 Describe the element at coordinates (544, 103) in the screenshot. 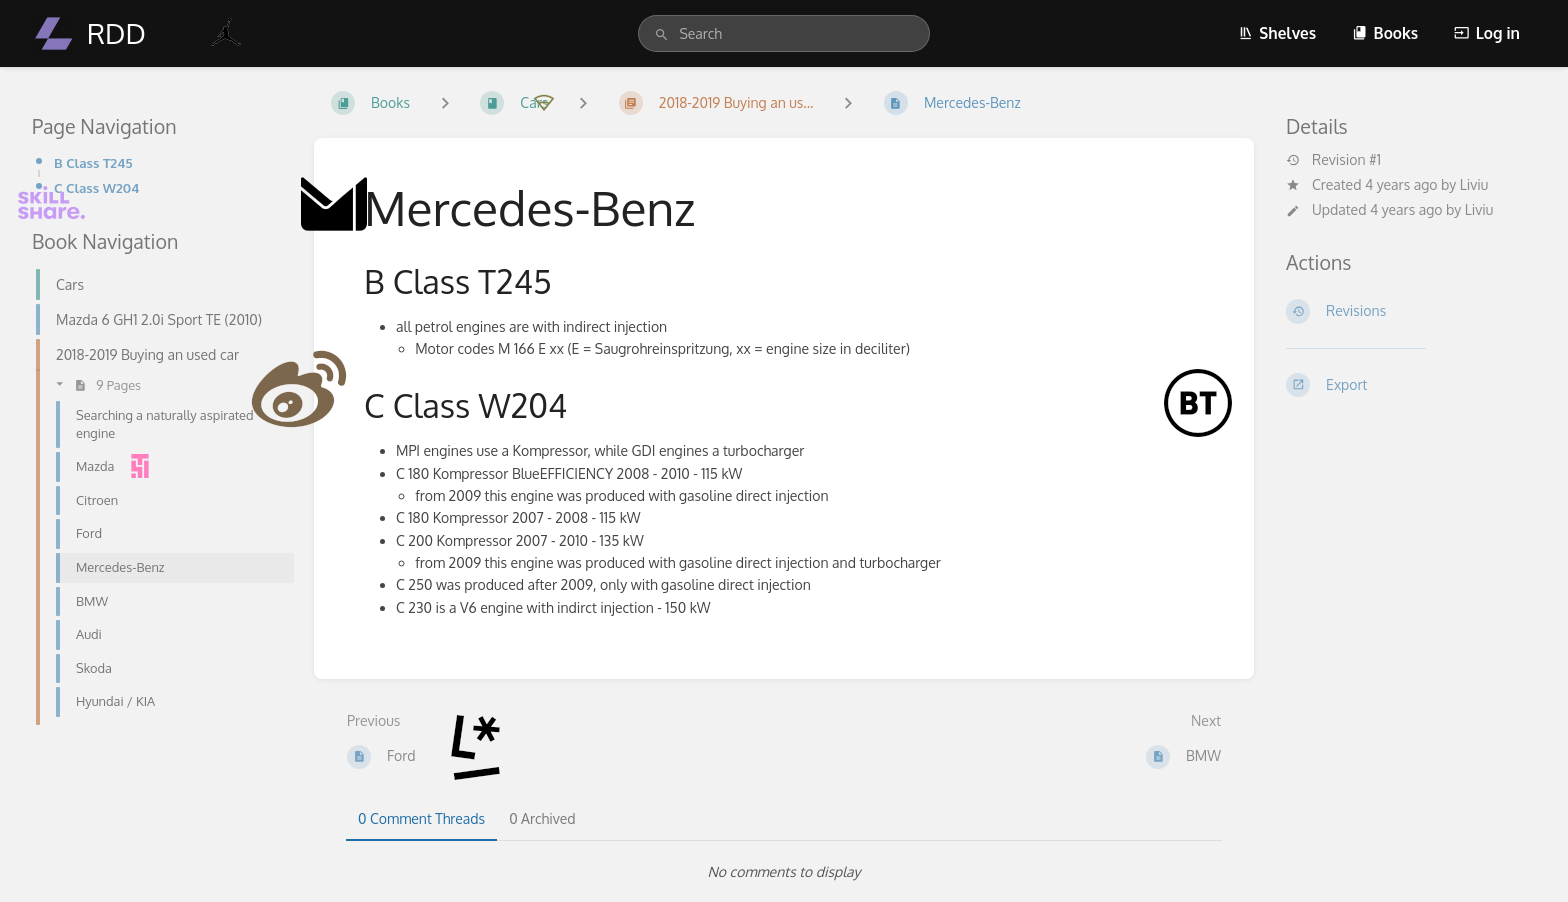

I see `indicates weak wifi signal strength` at that location.